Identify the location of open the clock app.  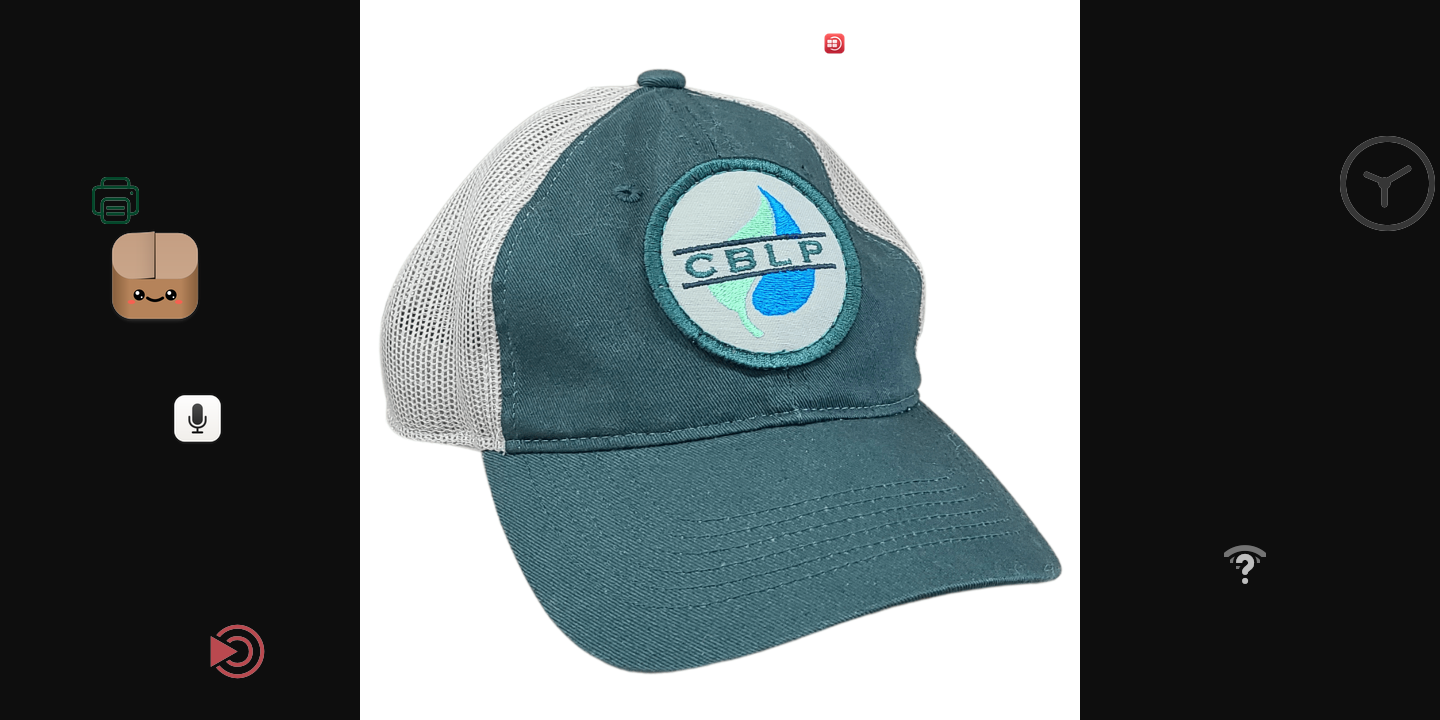
(1387, 183).